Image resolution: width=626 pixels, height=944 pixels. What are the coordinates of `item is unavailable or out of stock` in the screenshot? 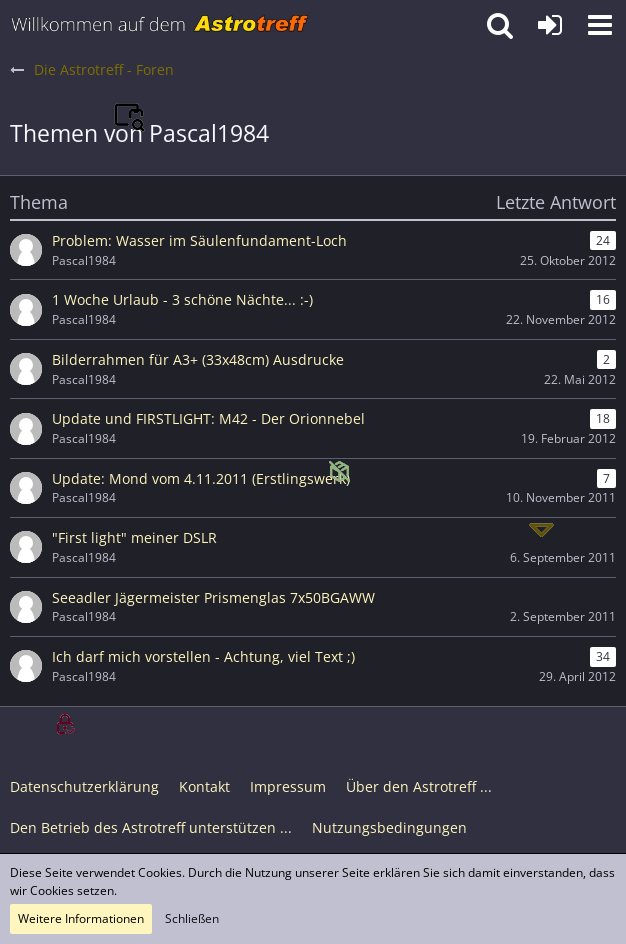 It's located at (339, 471).